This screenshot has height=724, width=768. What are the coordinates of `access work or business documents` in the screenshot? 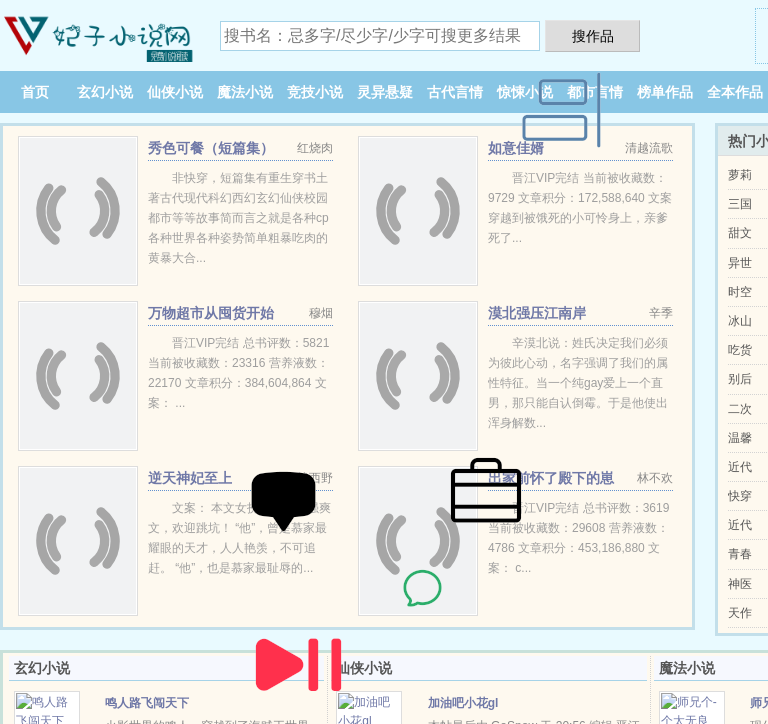 It's located at (486, 493).